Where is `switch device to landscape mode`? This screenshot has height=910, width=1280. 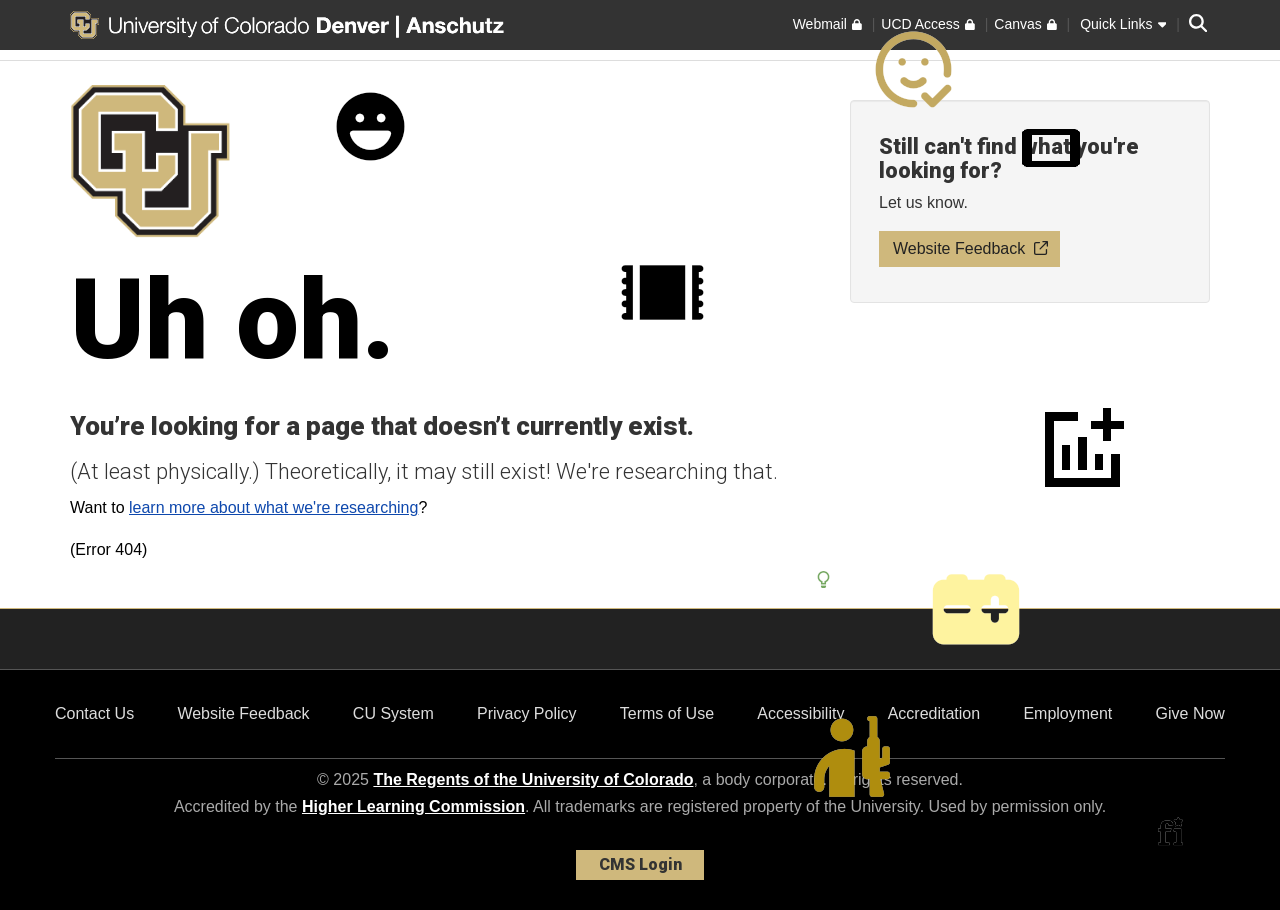 switch device to landscape mode is located at coordinates (1051, 148).